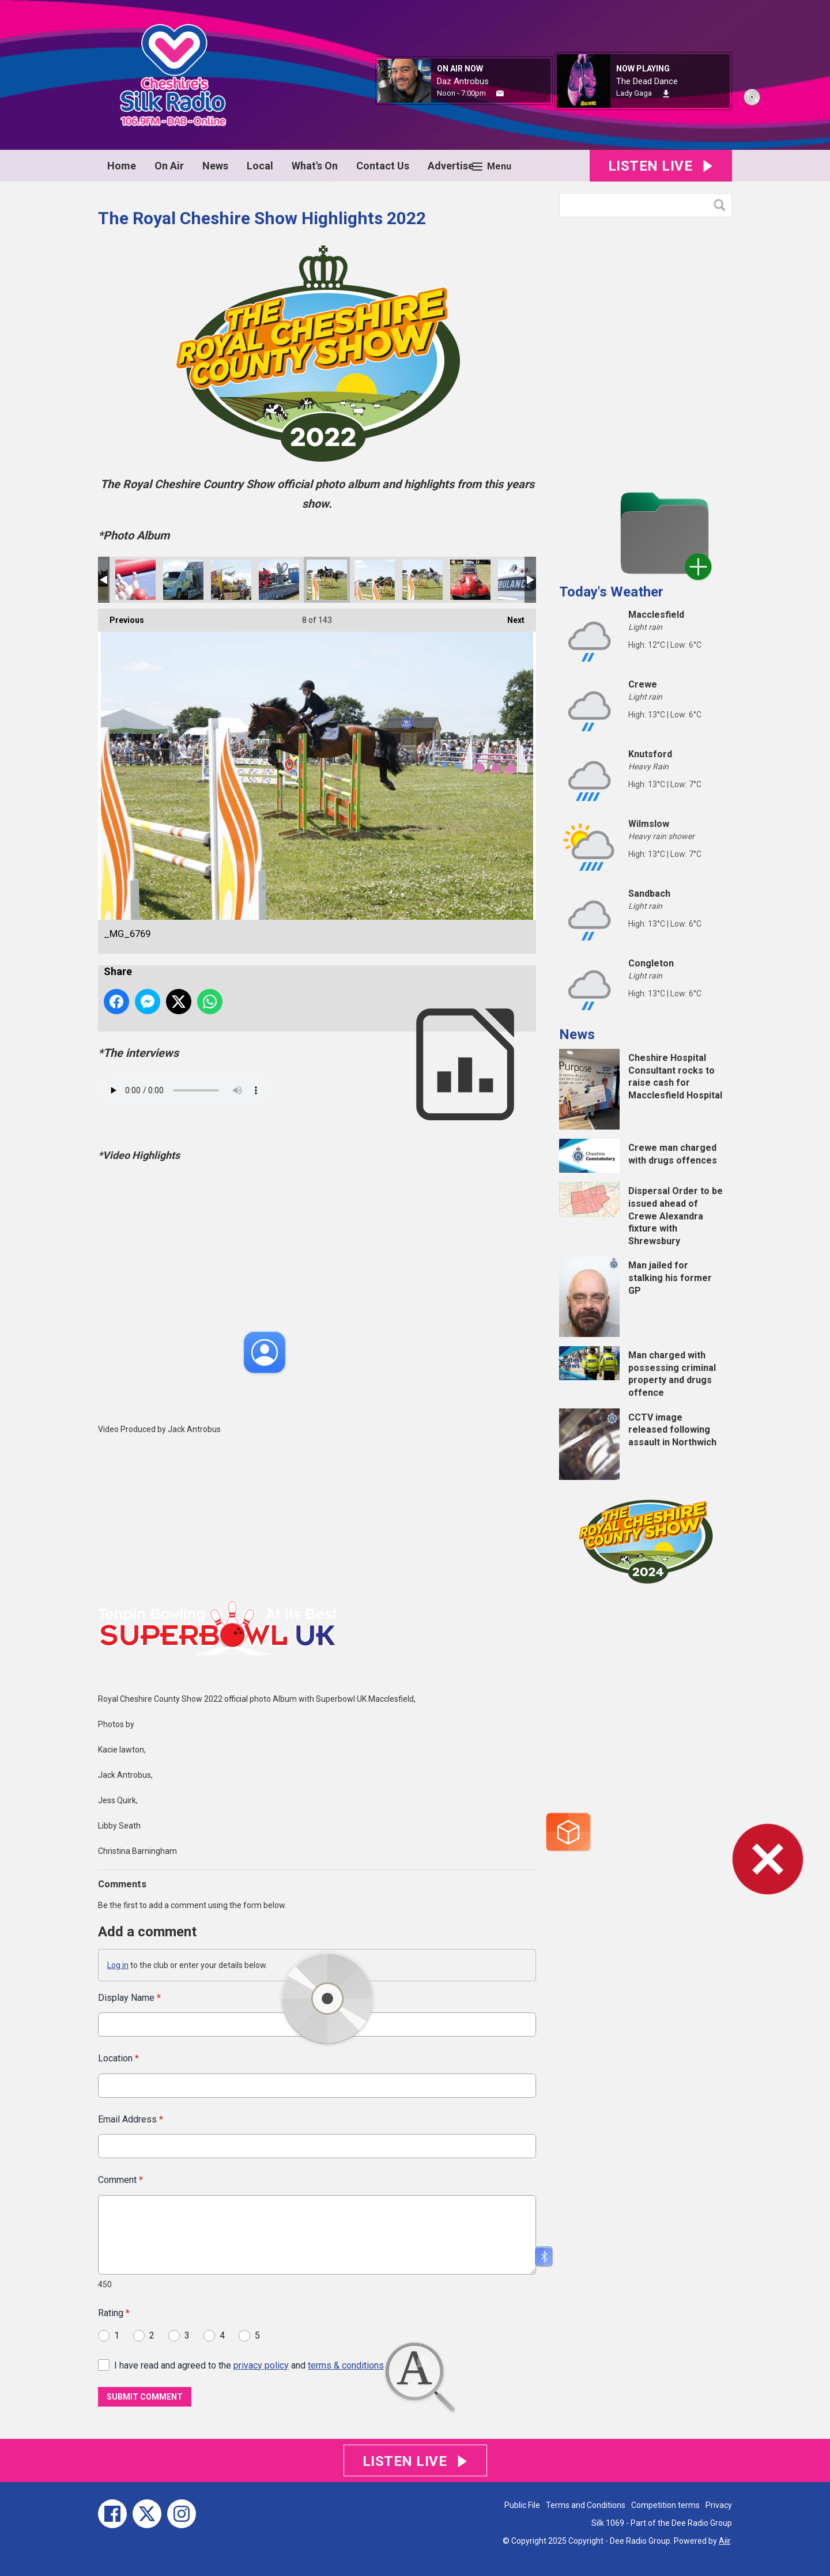  I want to click on access DVD-R disc drive, so click(327, 1999).